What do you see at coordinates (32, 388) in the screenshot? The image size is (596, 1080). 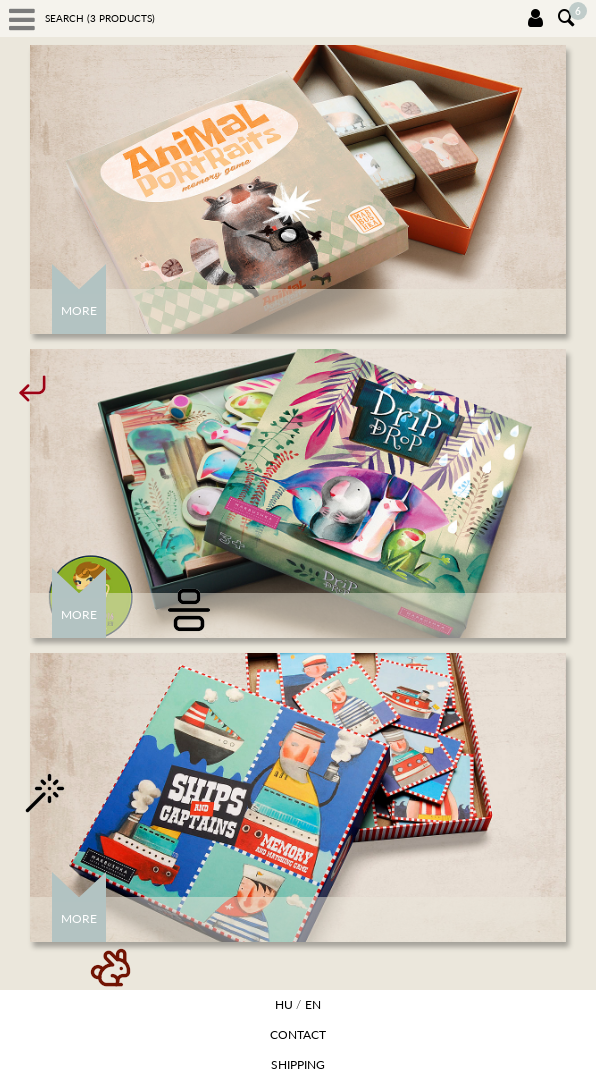 I see `return or enter key` at bounding box center [32, 388].